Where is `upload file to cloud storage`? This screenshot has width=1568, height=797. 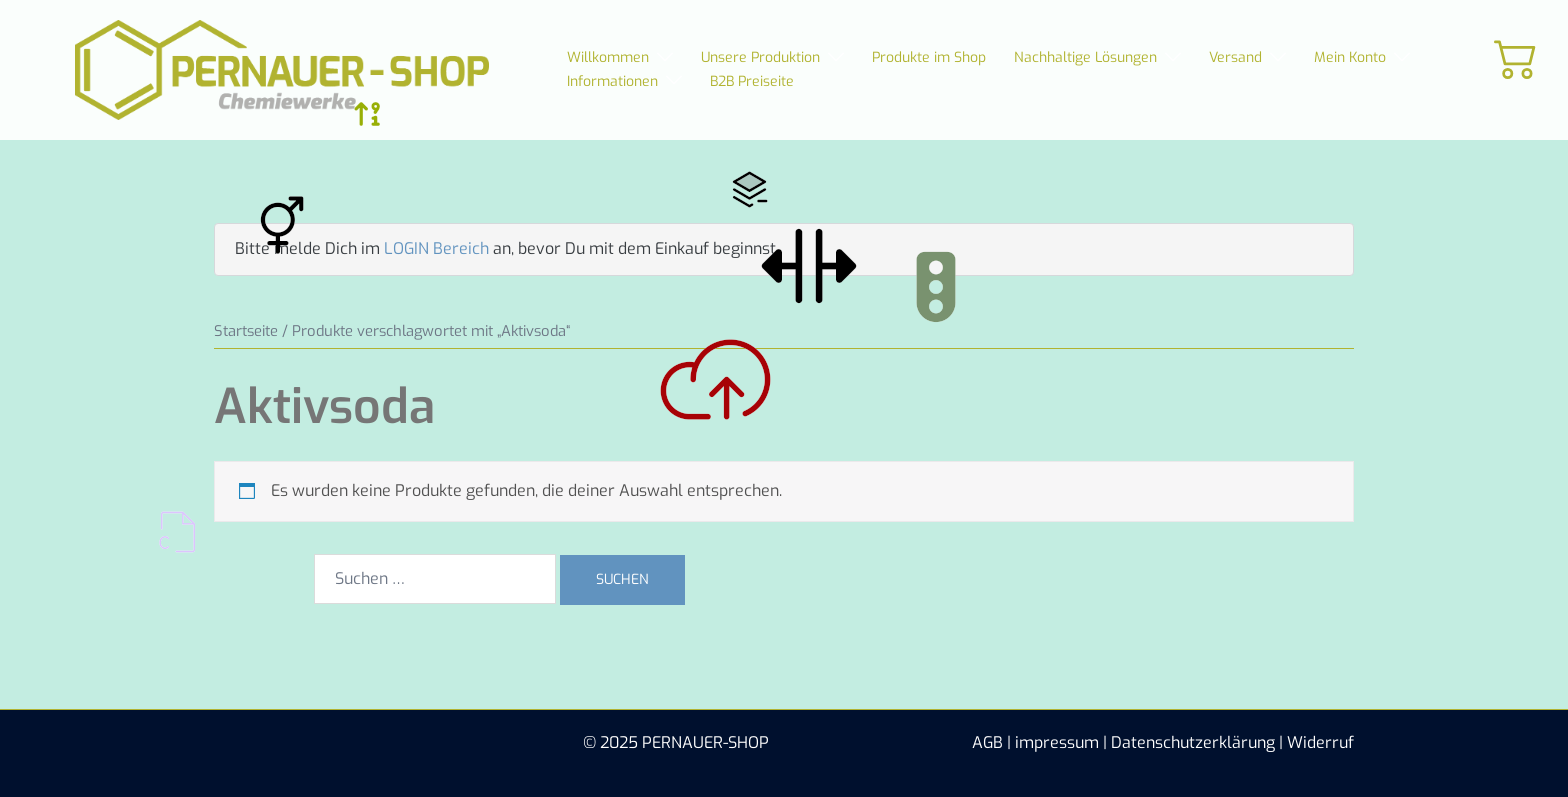 upload file to cloud storage is located at coordinates (715, 379).